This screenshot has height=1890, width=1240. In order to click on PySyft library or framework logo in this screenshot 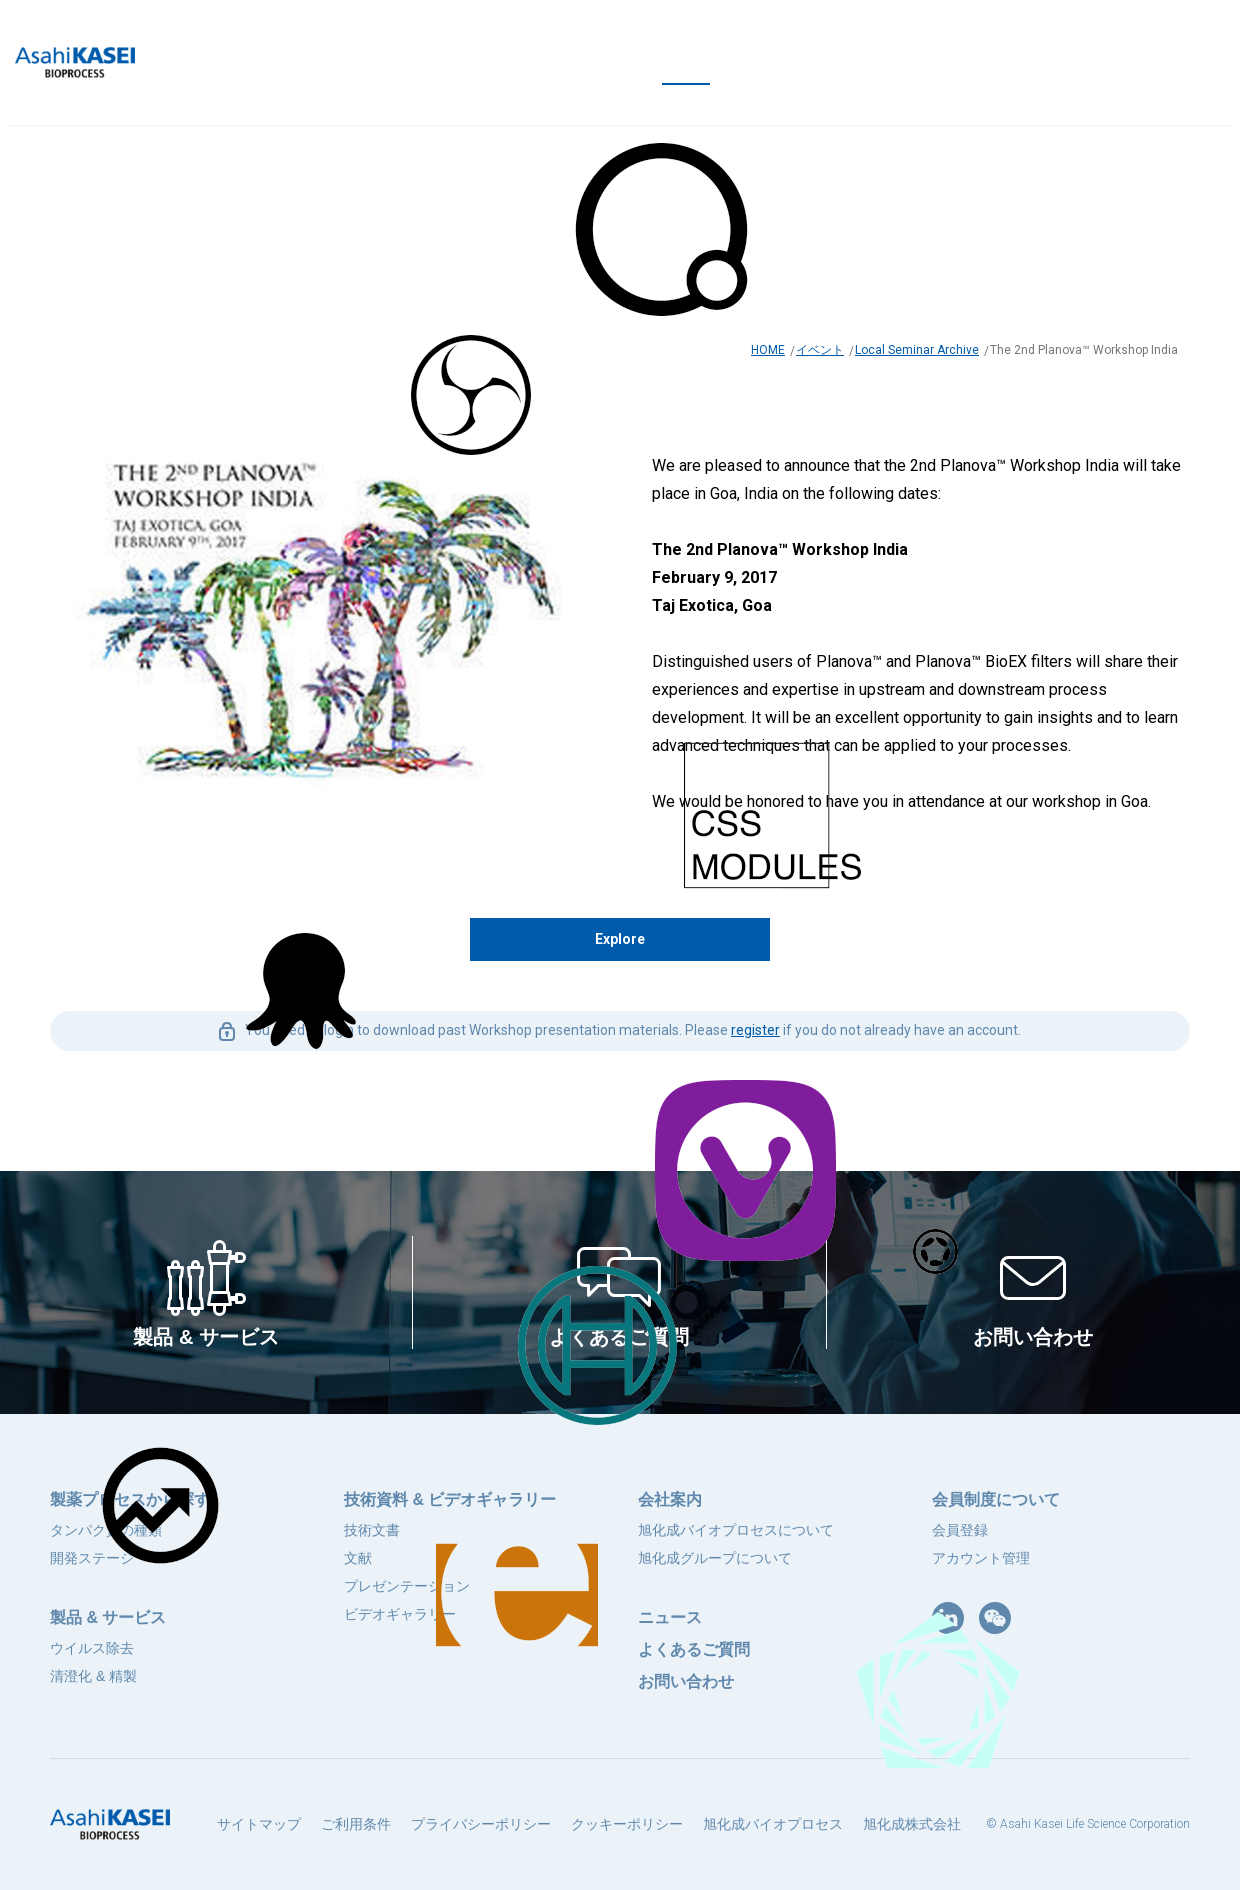, I will do `click(938, 1690)`.